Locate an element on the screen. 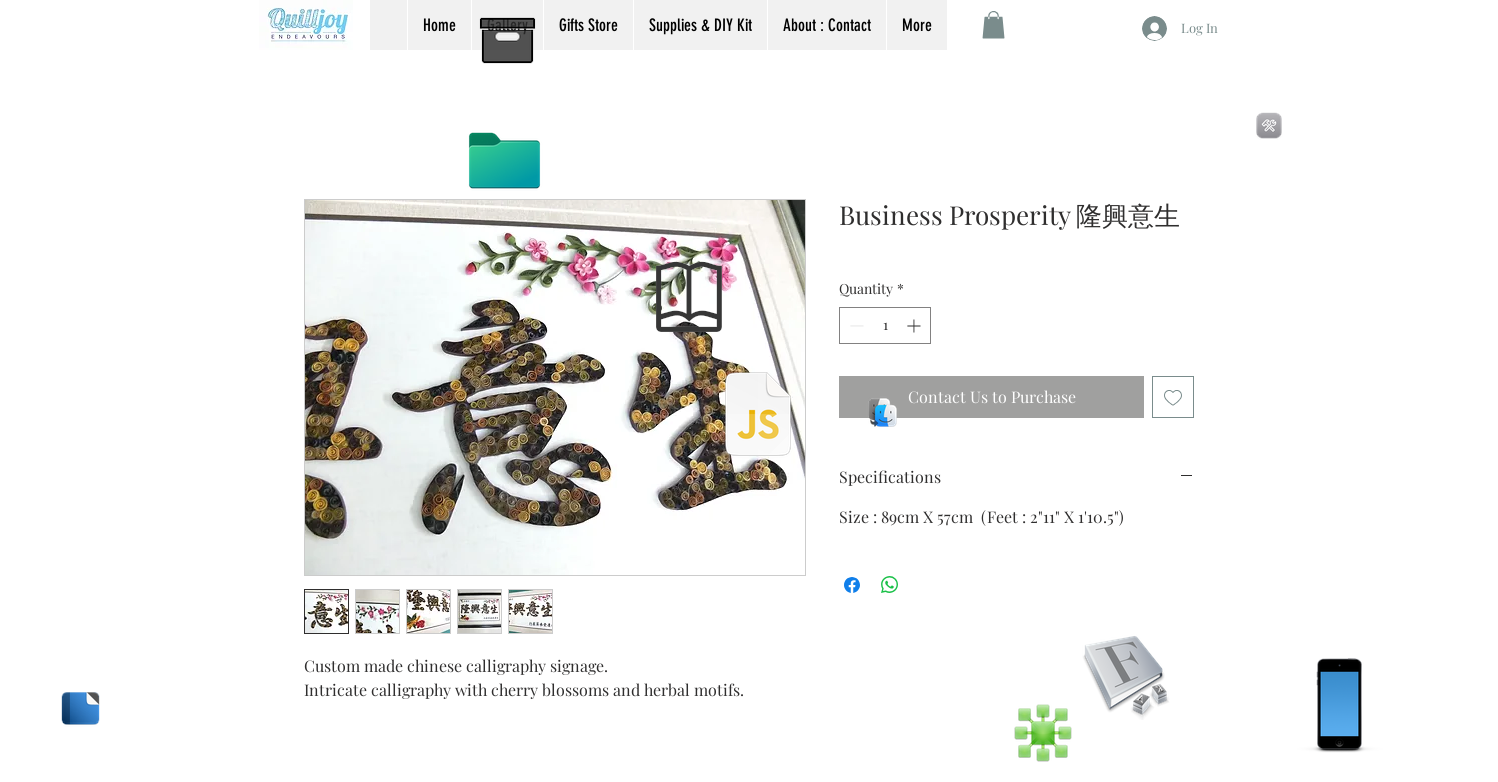  open the dictionary app is located at coordinates (691, 296).